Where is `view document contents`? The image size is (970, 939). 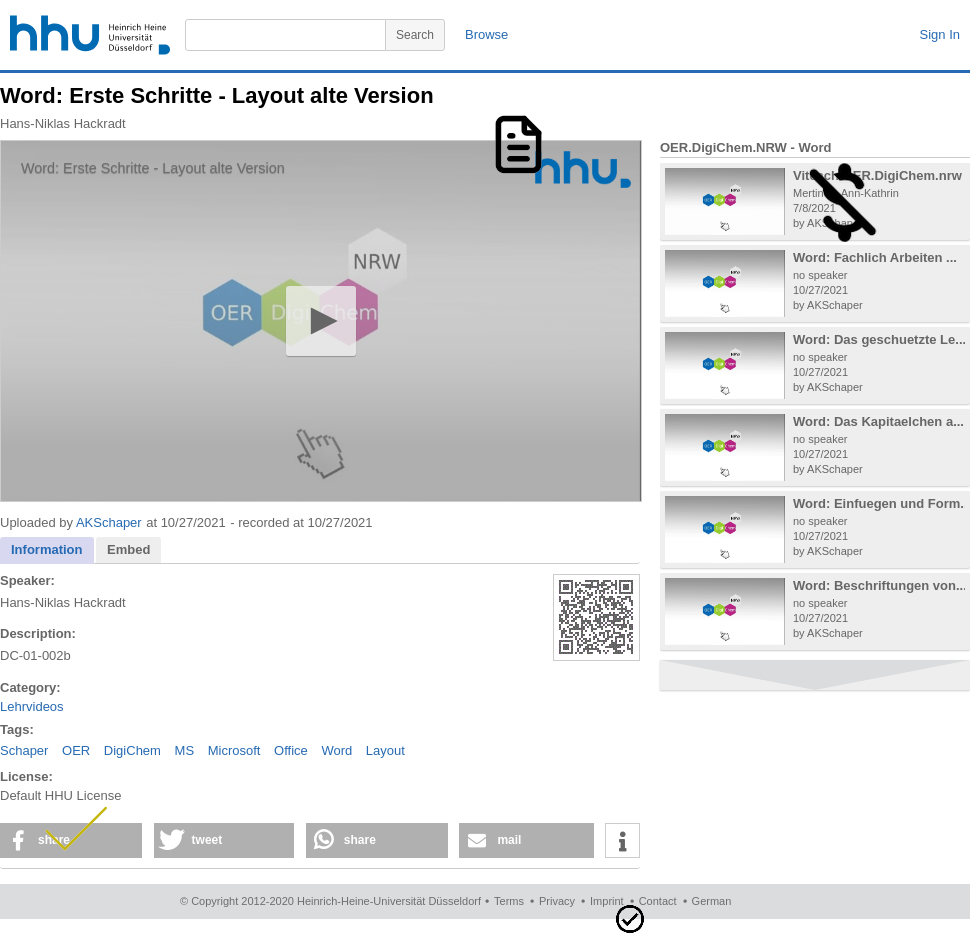
view document contents is located at coordinates (518, 144).